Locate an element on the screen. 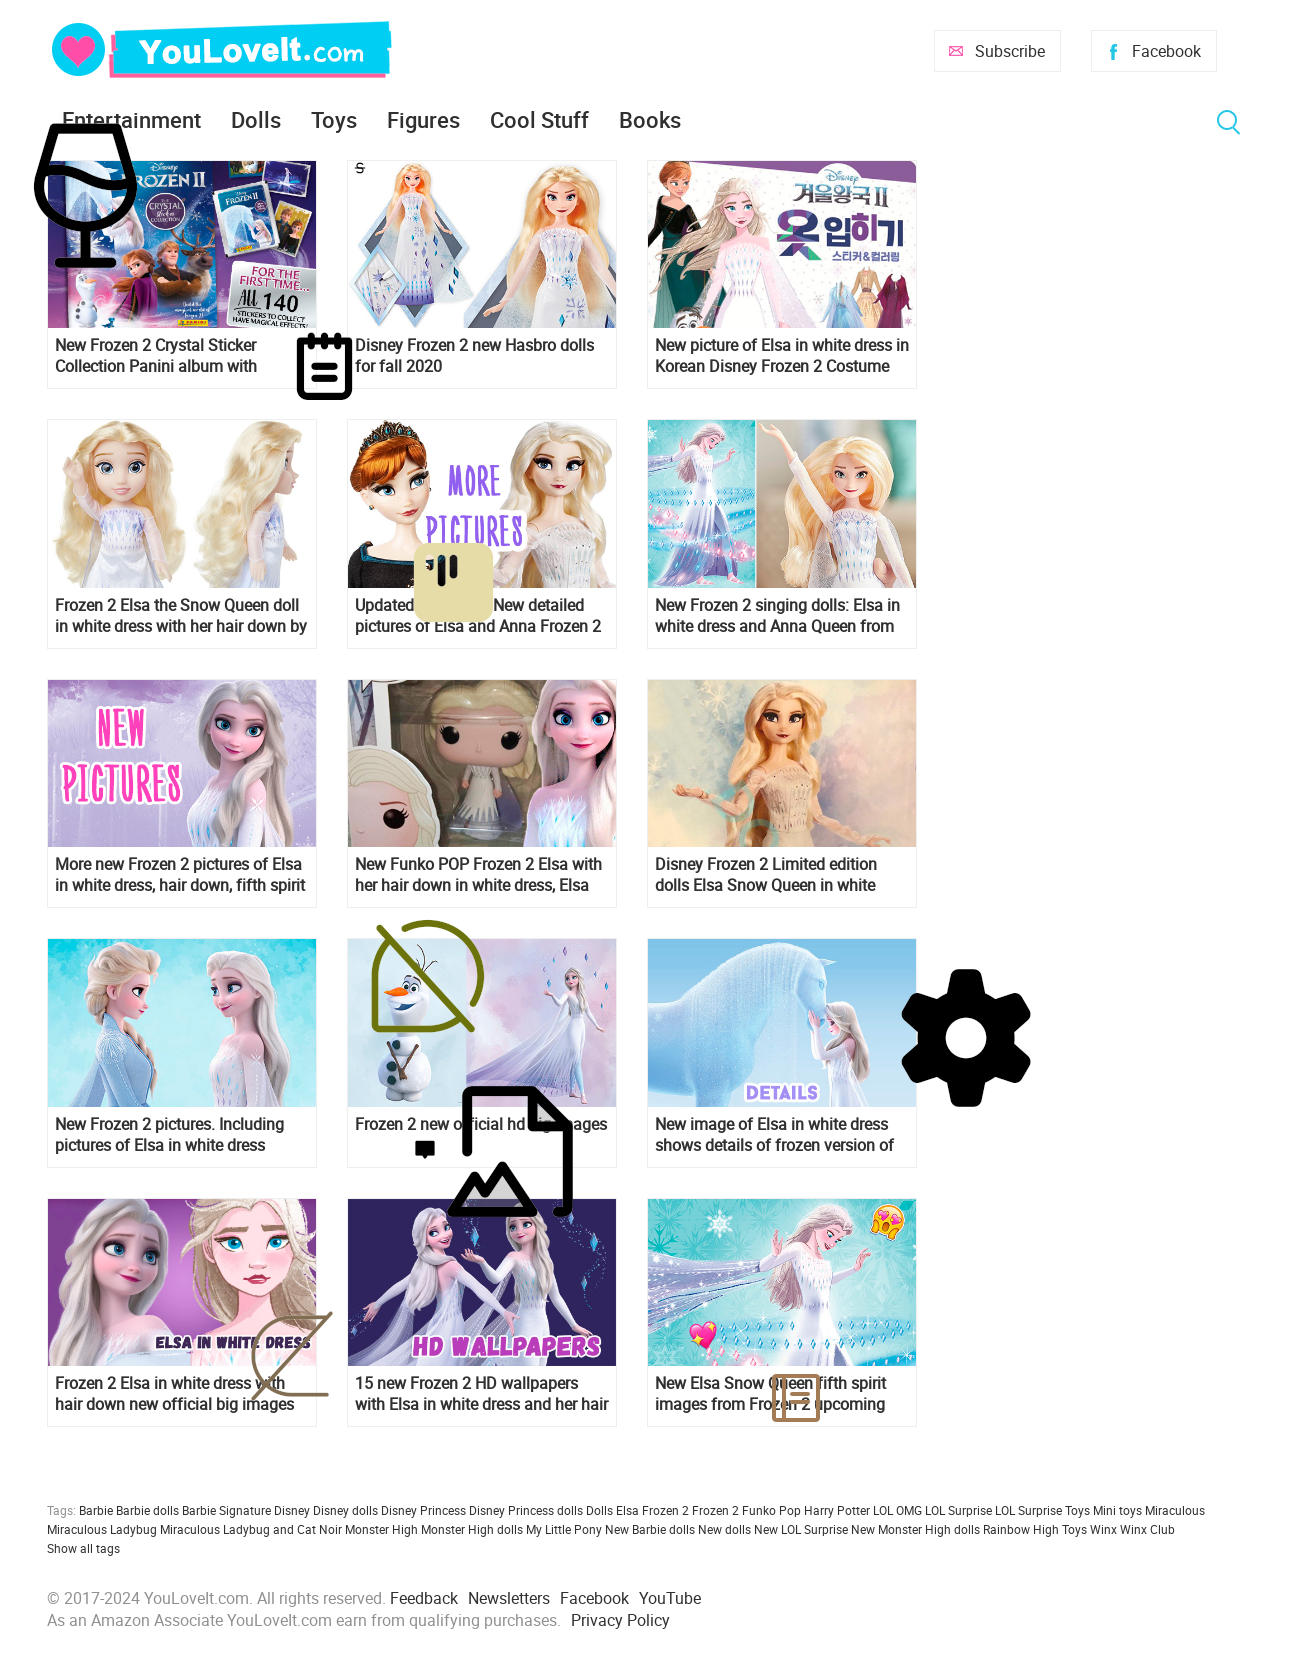  browse wine or beverage options is located at coordinates (85, 190).